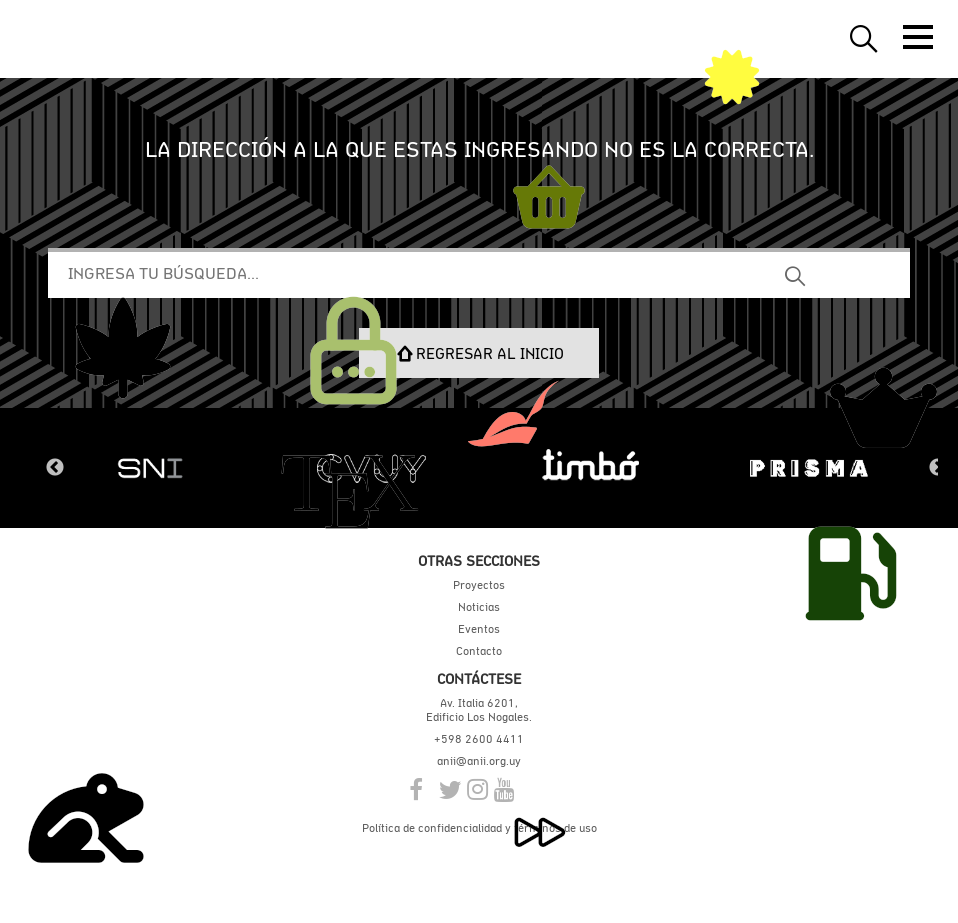  What do you see at coordinates (549, 199) in the screenshot?
I see `view your shopping basket` at bounding box center [549, 199].